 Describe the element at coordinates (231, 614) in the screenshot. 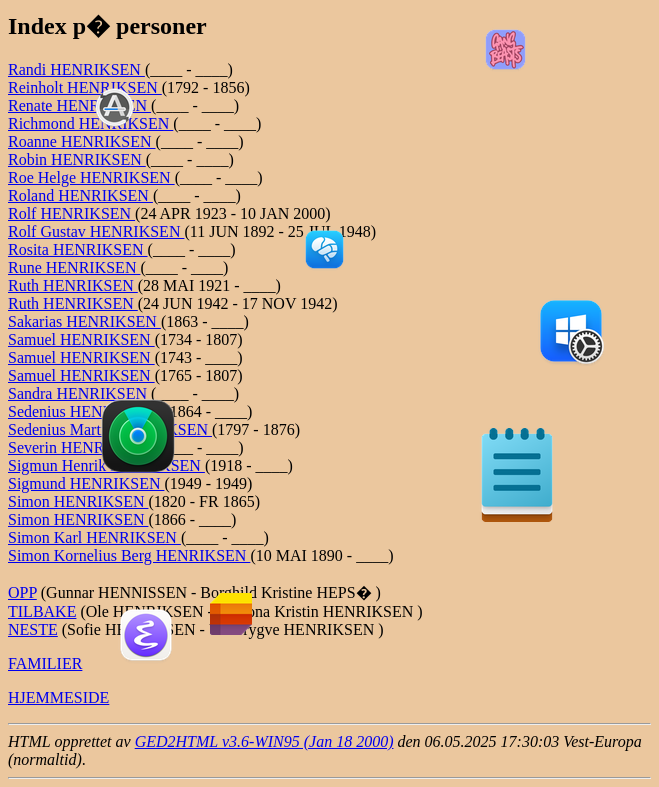

I see `open the lists app` at that location.